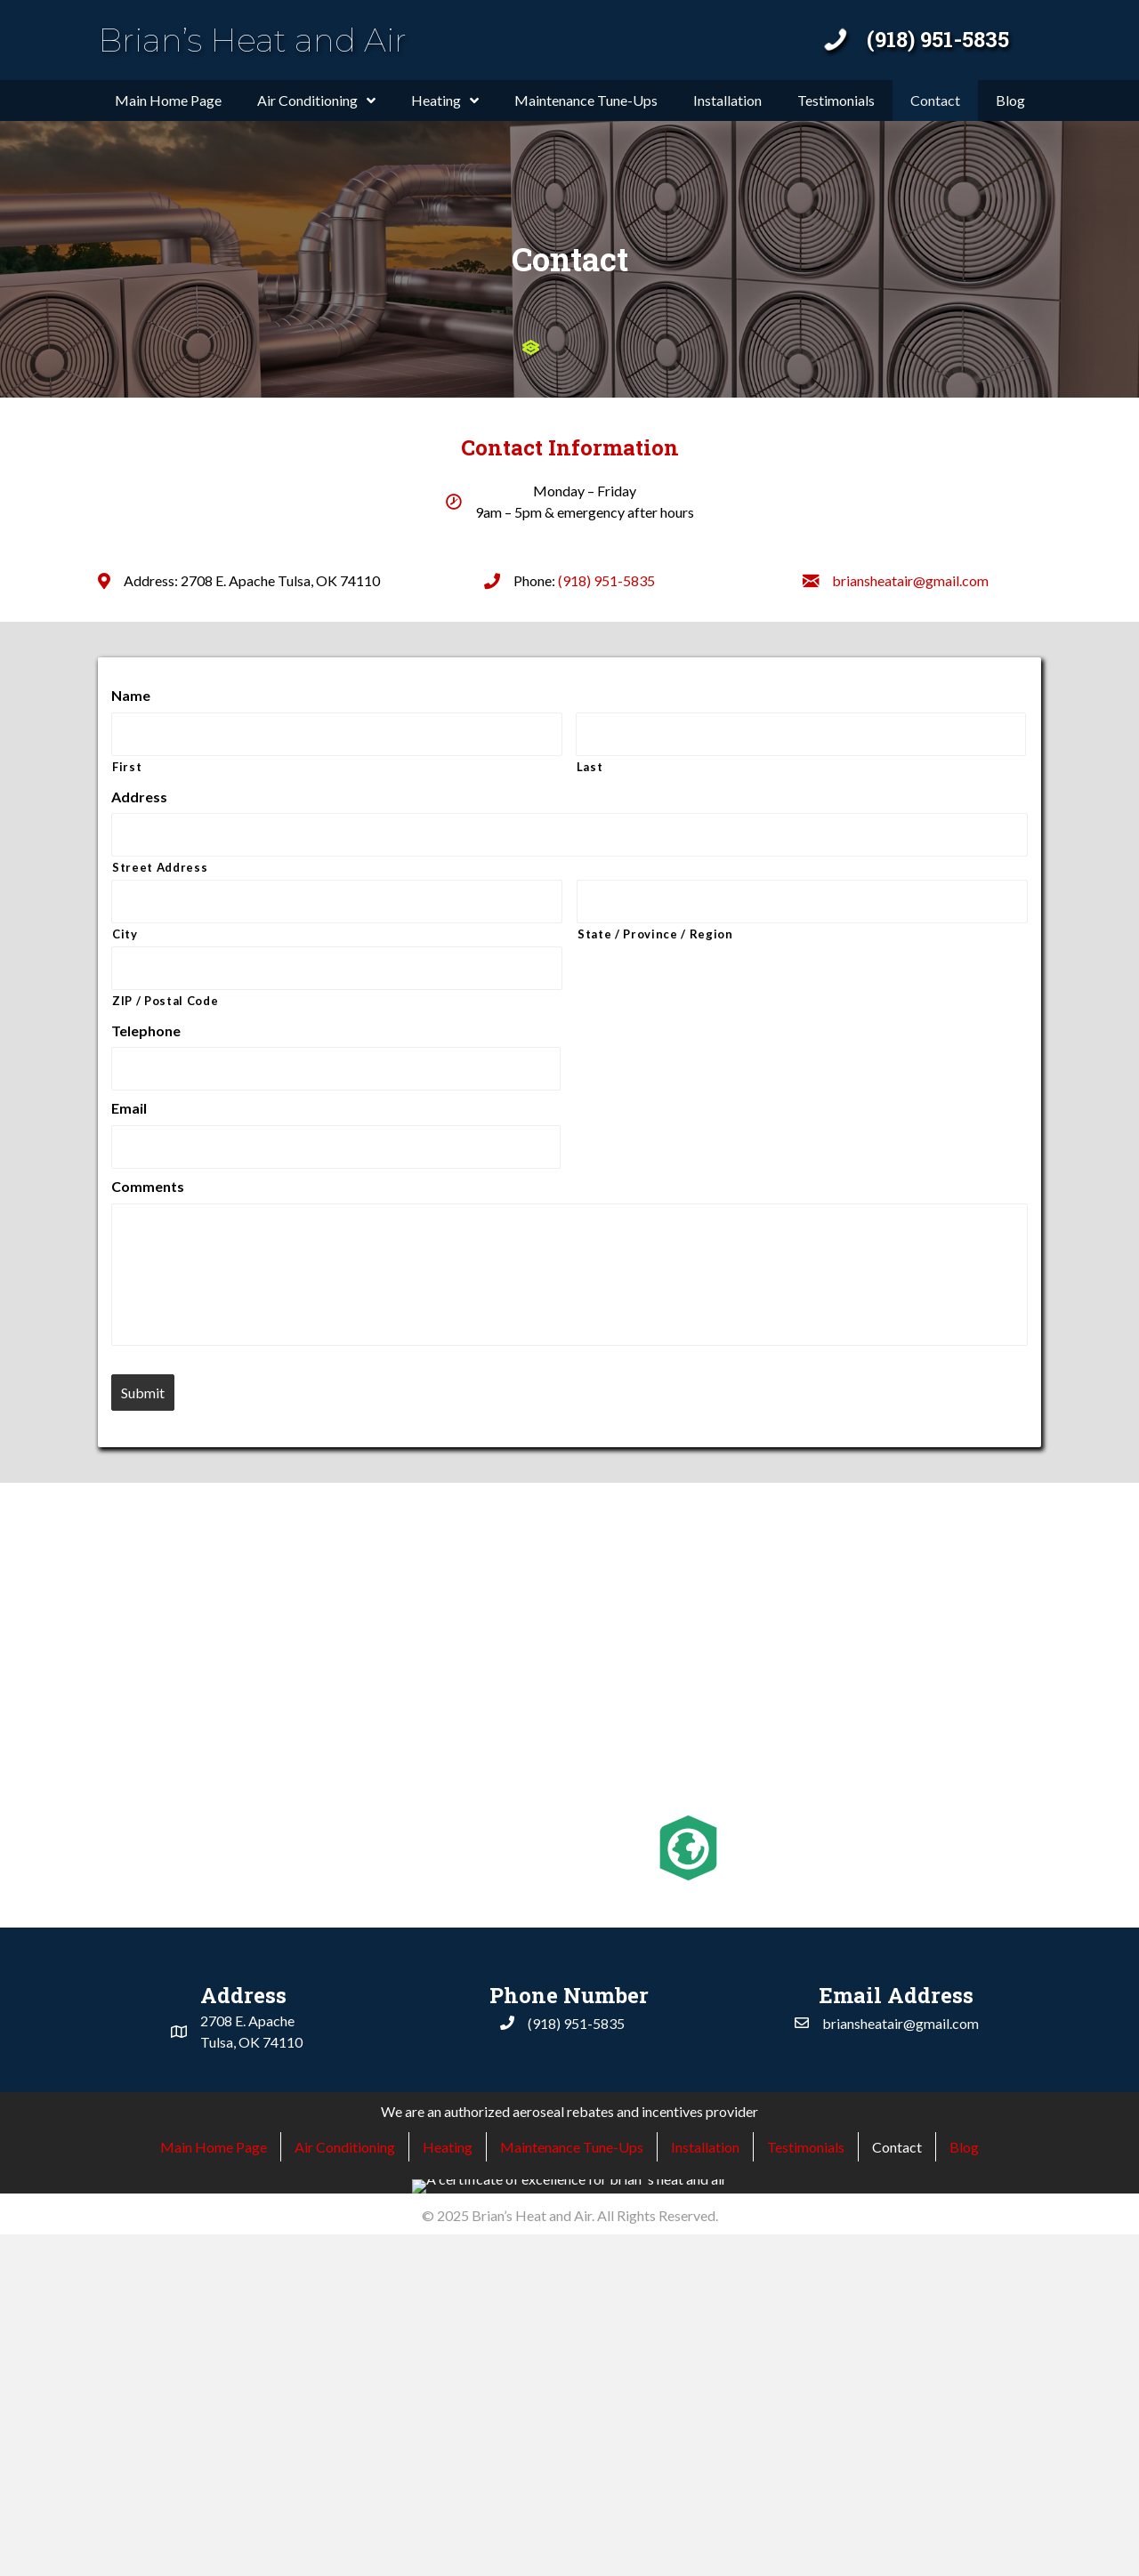  What do you see at coordinates (688, 1847) in the screenshot?
I see `open ArcGIS mapping application` at bounding box center [688, 1847].